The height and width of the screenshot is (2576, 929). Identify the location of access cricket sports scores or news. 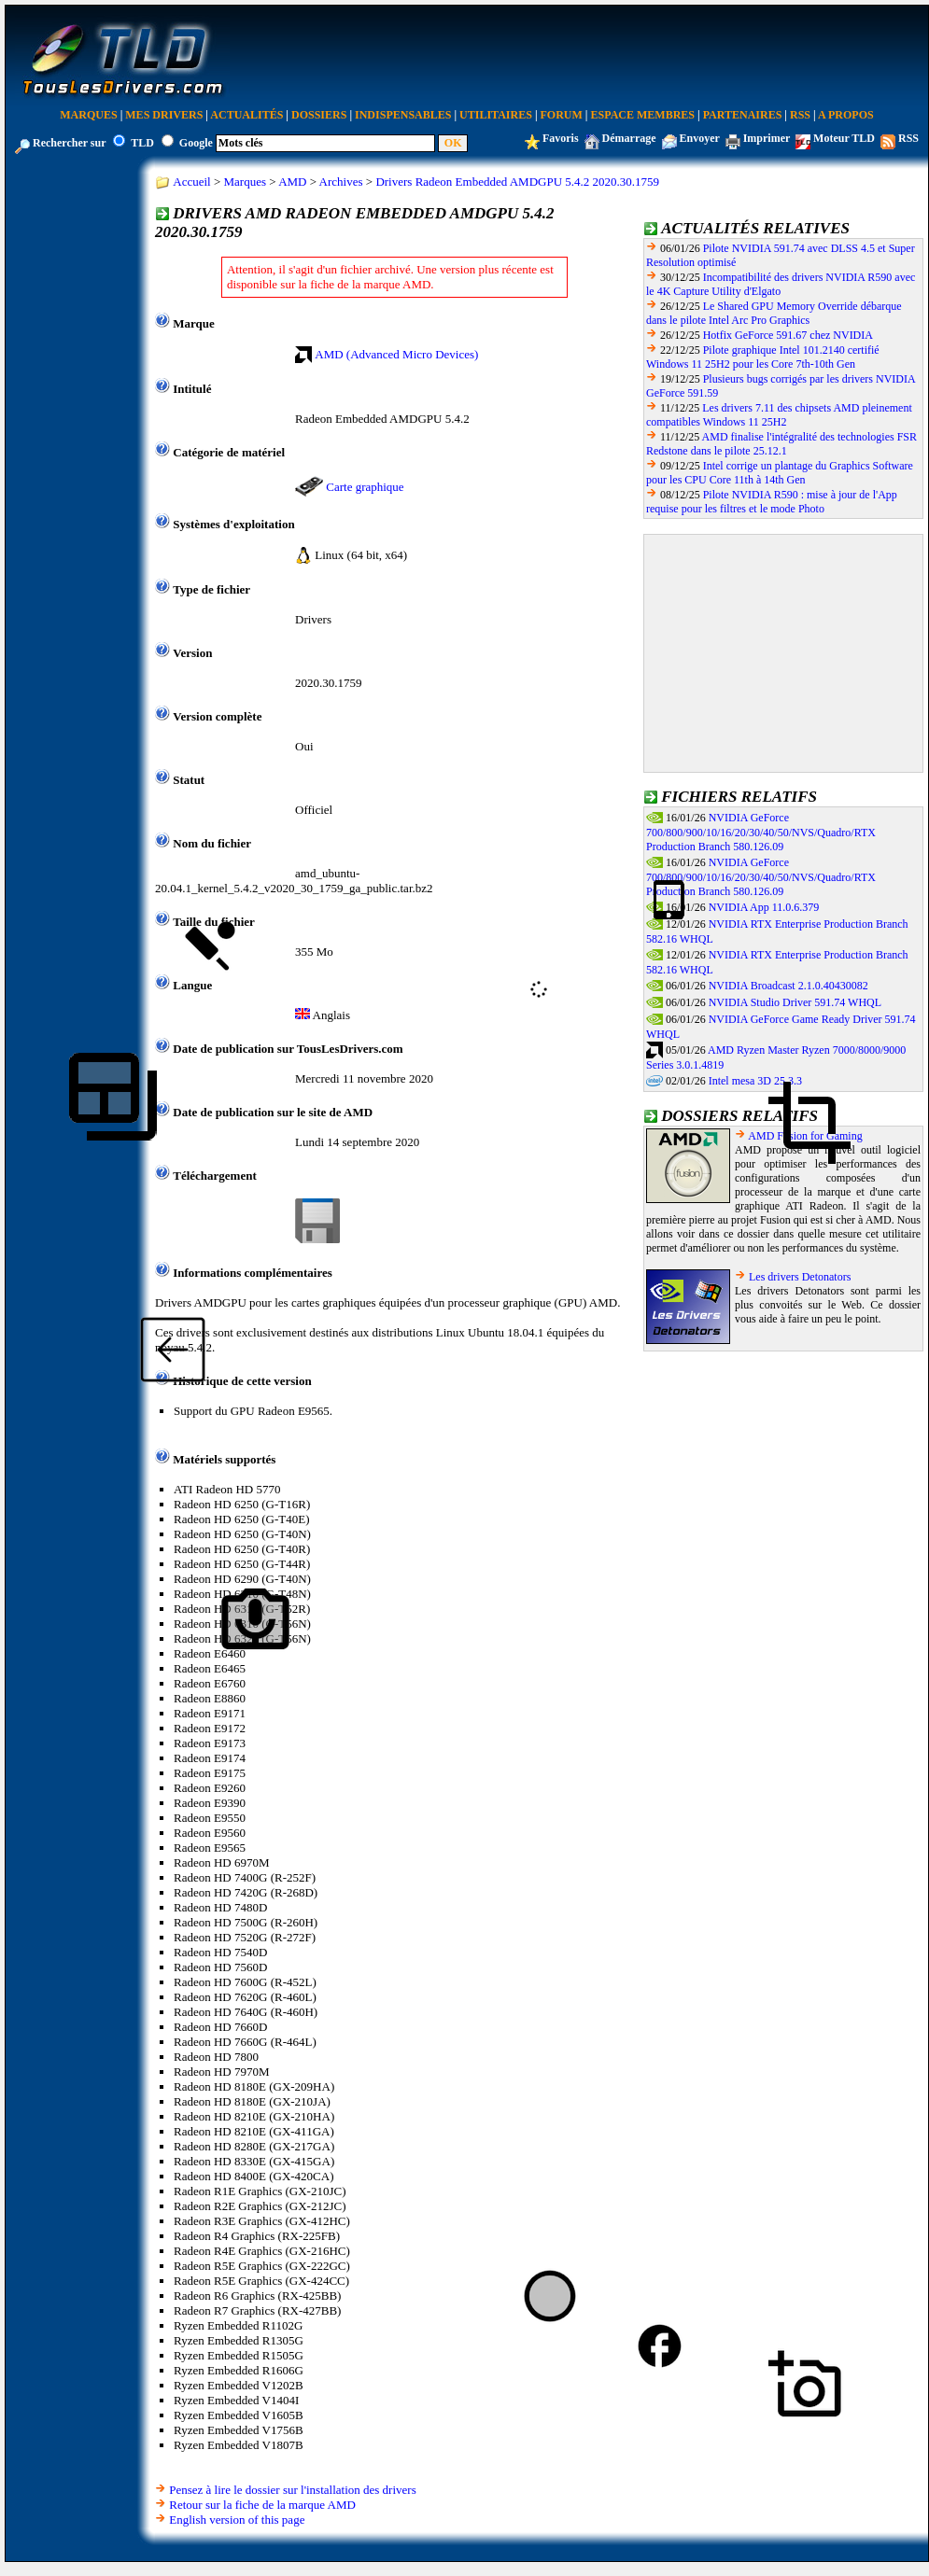
(210, 946).